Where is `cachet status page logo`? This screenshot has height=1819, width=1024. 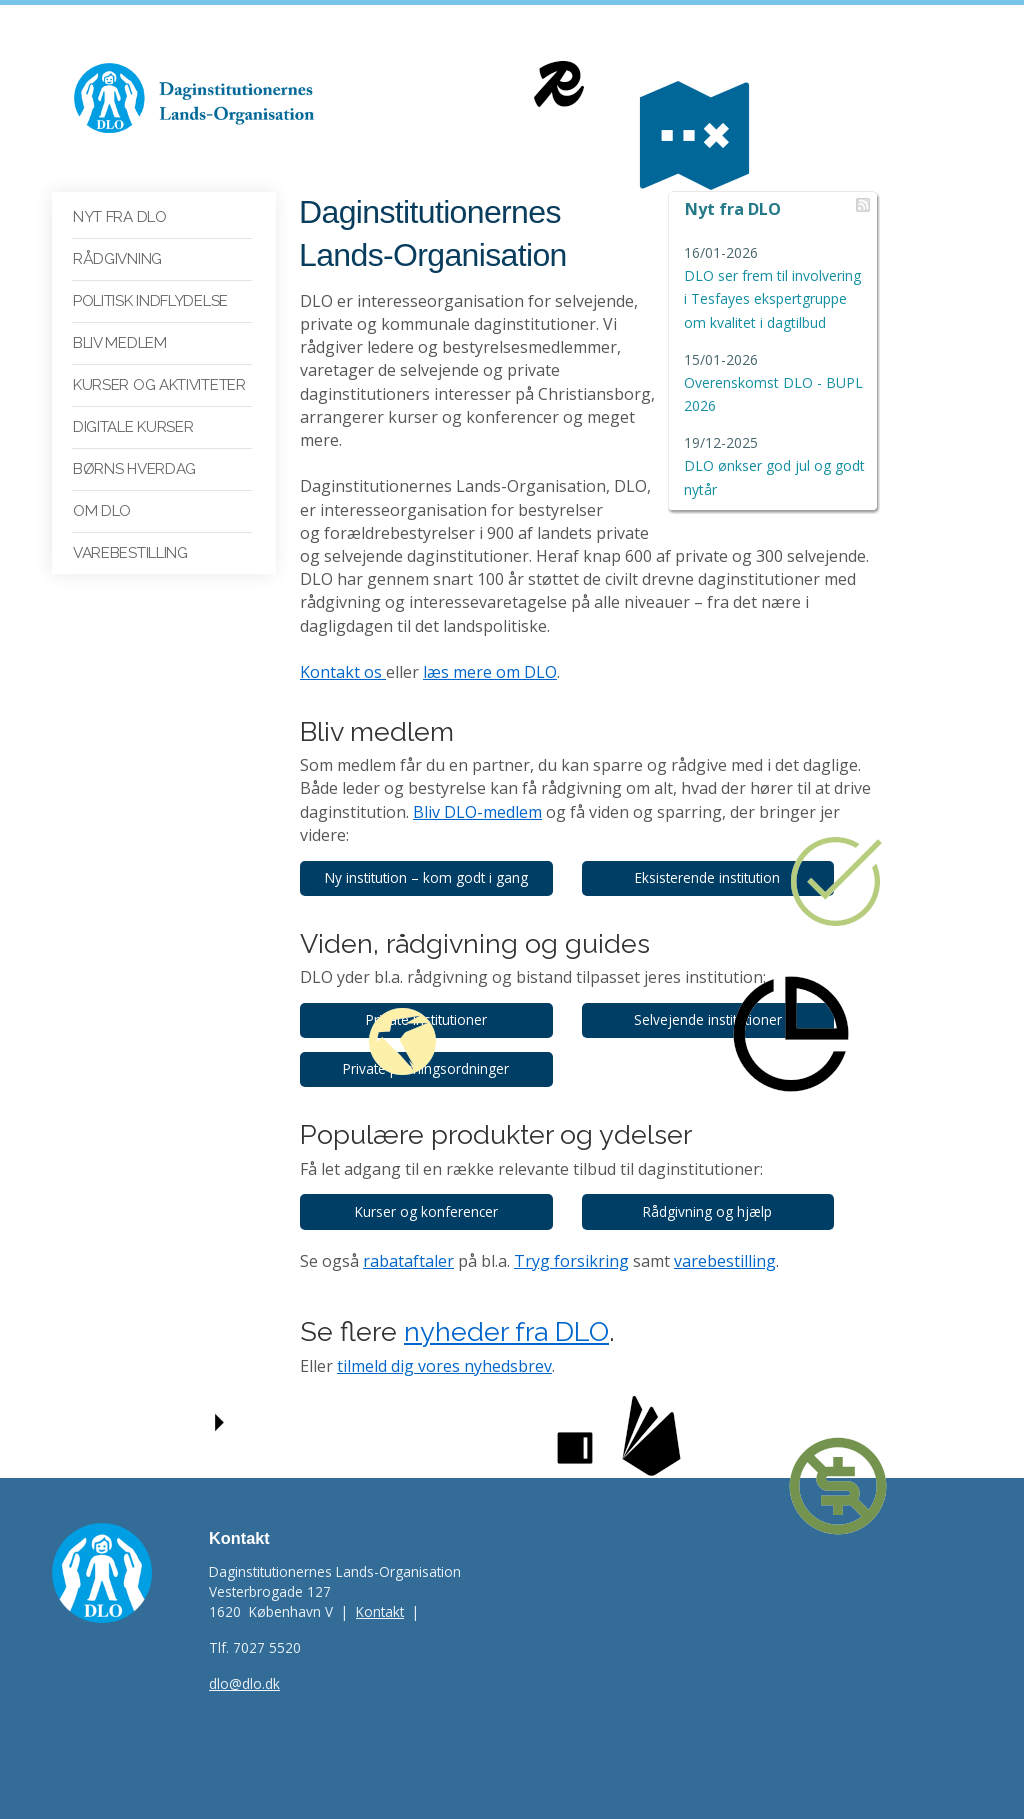
cachet status page logo is located at coordinates (836, 881).